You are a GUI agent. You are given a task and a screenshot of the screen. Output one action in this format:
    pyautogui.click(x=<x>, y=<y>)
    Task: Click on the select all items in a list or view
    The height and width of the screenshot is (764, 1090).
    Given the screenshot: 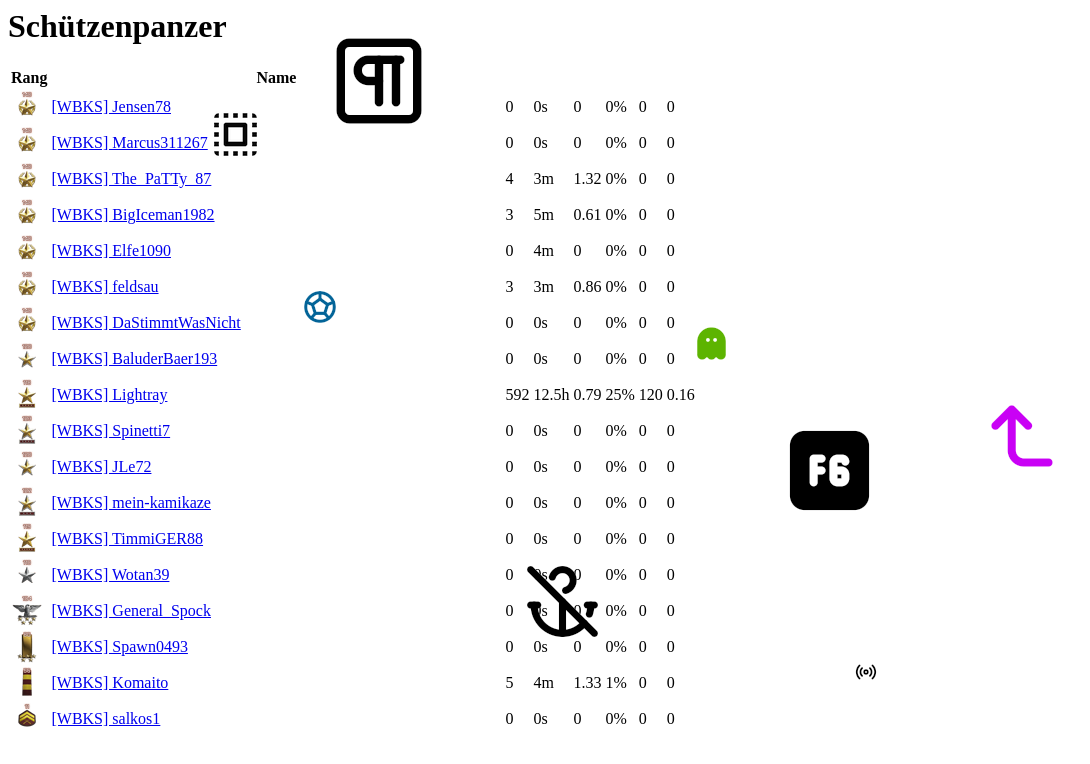 What is the action you would take?
    pyautogui.click(x=235, y=134)
    